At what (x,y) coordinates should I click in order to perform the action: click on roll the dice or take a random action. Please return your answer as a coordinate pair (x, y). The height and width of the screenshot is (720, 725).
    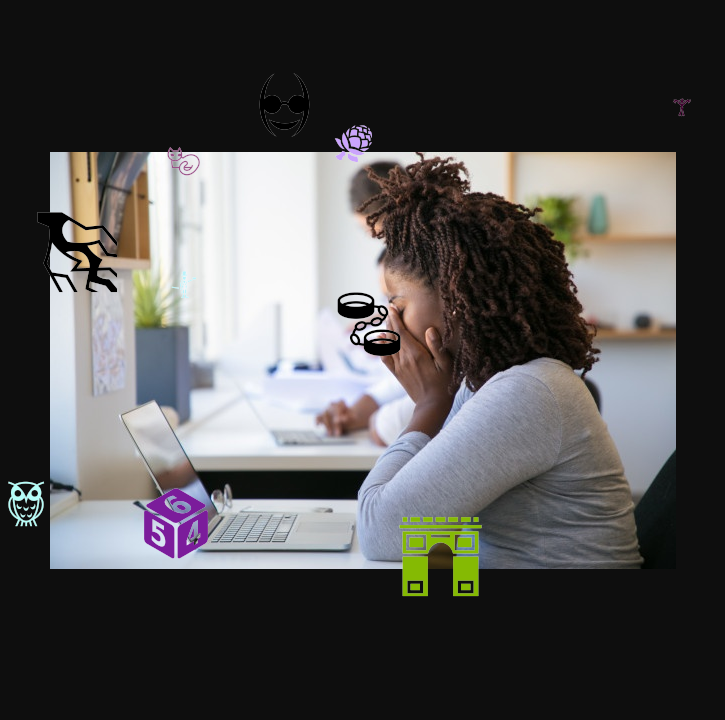
    Looking at the image, I should click on (176, 524).